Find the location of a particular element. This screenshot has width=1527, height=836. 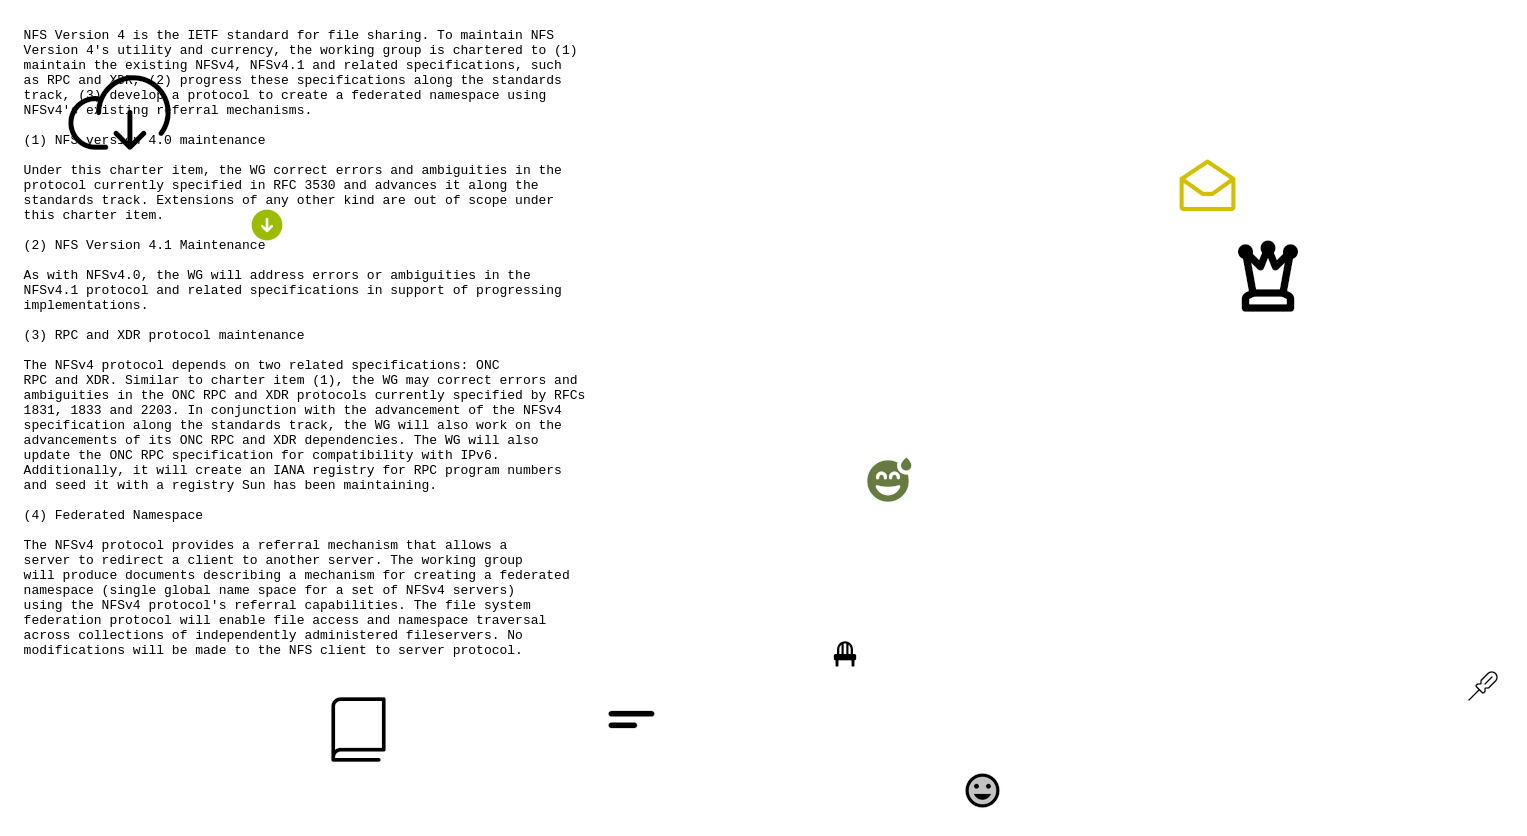

download file or content is located at coordinates (267, 225).